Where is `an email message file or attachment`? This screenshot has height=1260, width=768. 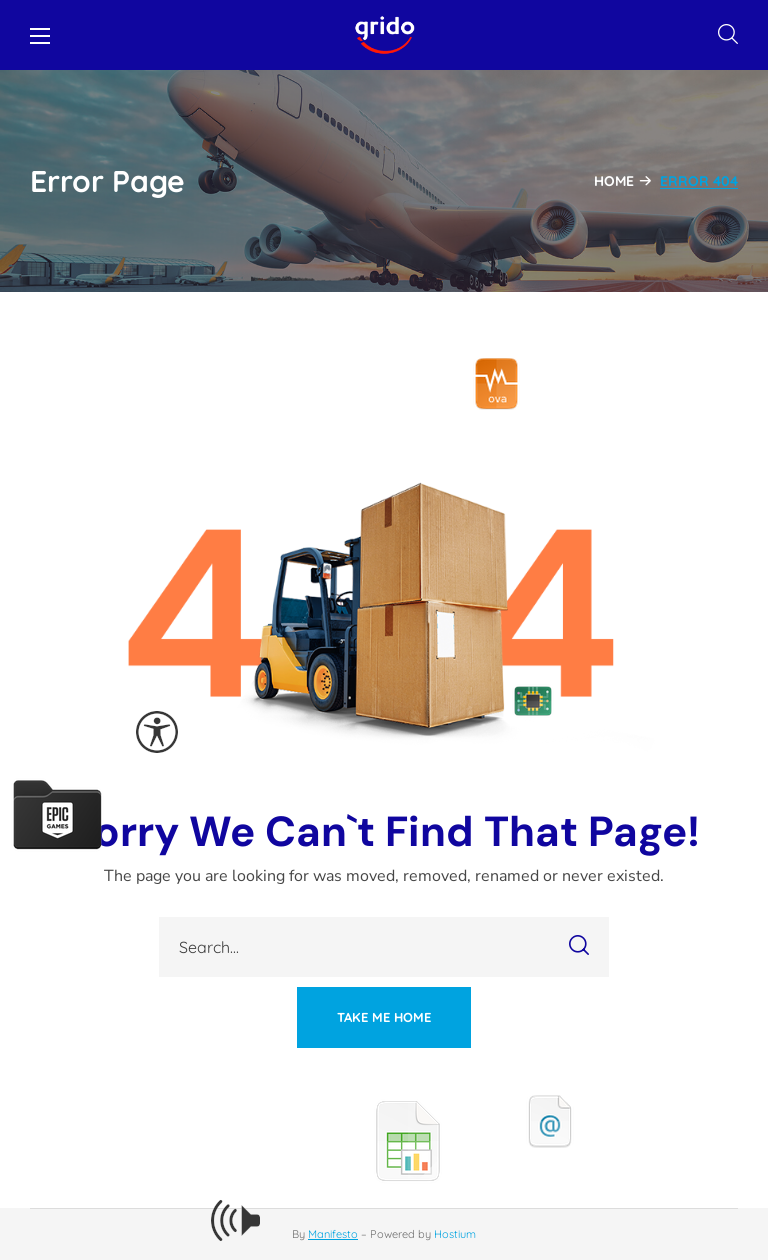
an email message file or attachment is located at coordinates (550, 1121).